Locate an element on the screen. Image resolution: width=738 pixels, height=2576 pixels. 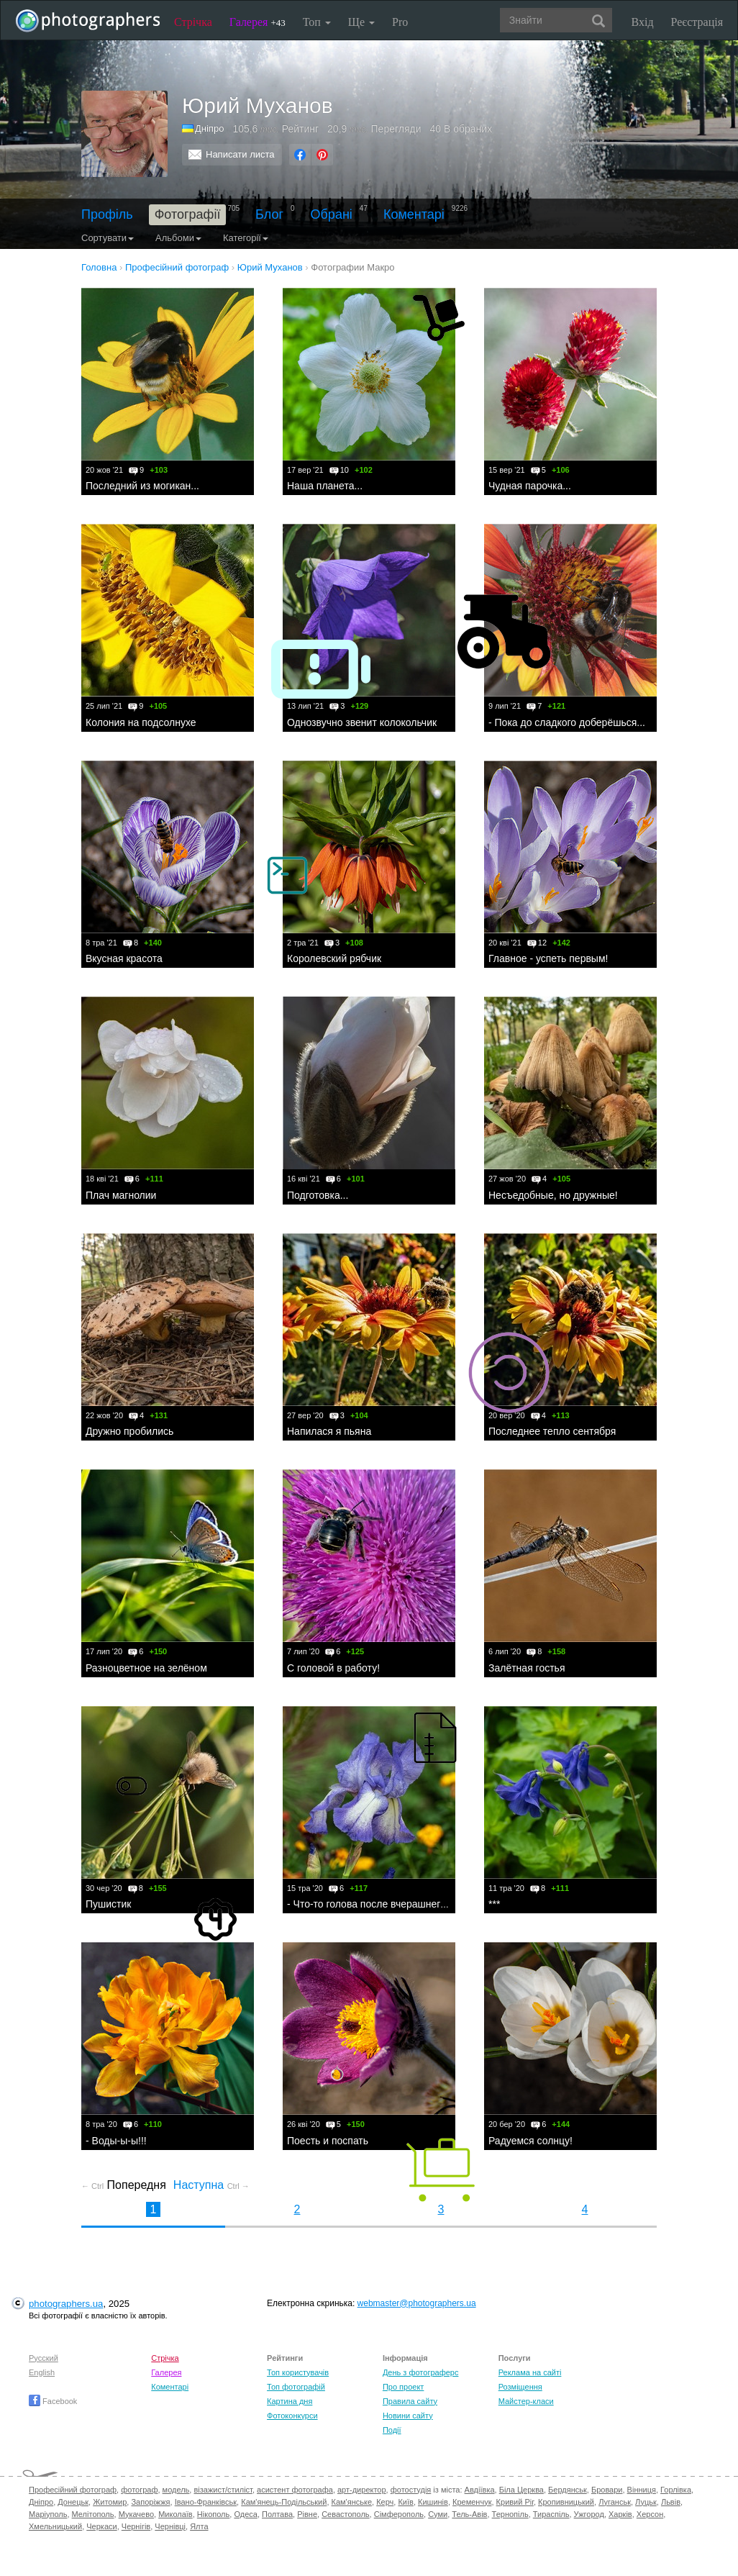
access luggage or baggage services is located at coordinates (439, 2169).